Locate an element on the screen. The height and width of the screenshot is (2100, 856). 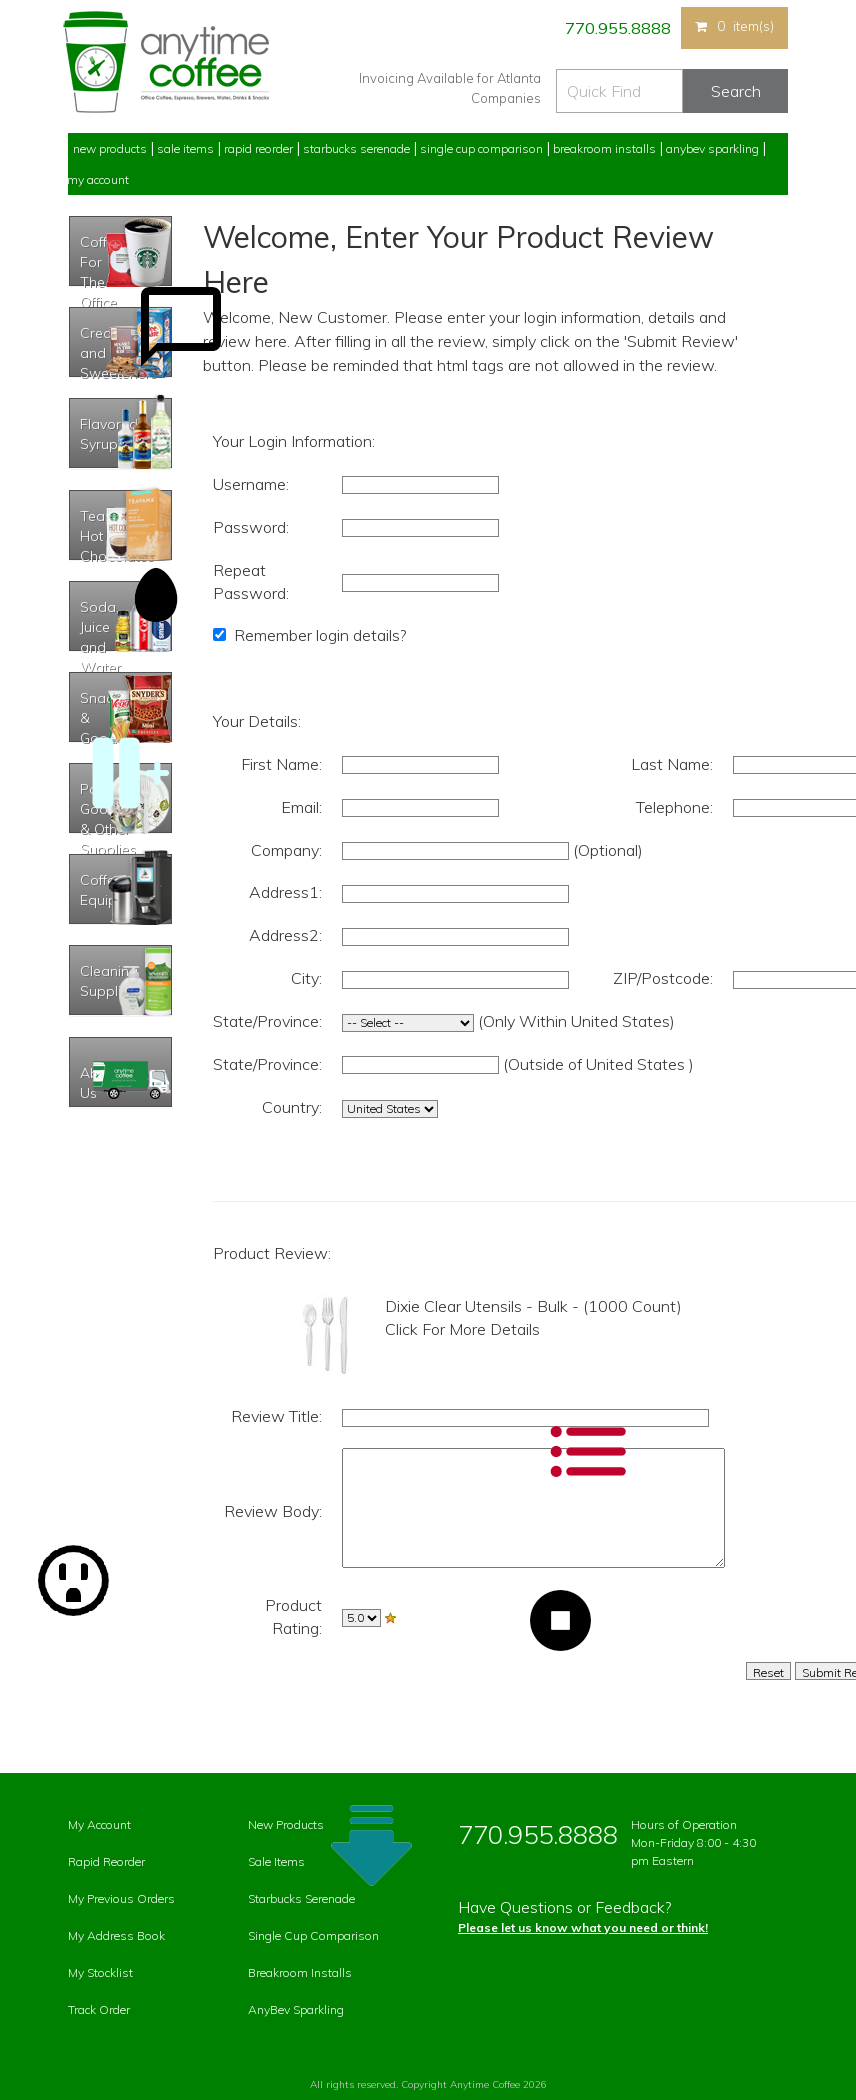
add a new column to the right is located at coordinates (125, 773).